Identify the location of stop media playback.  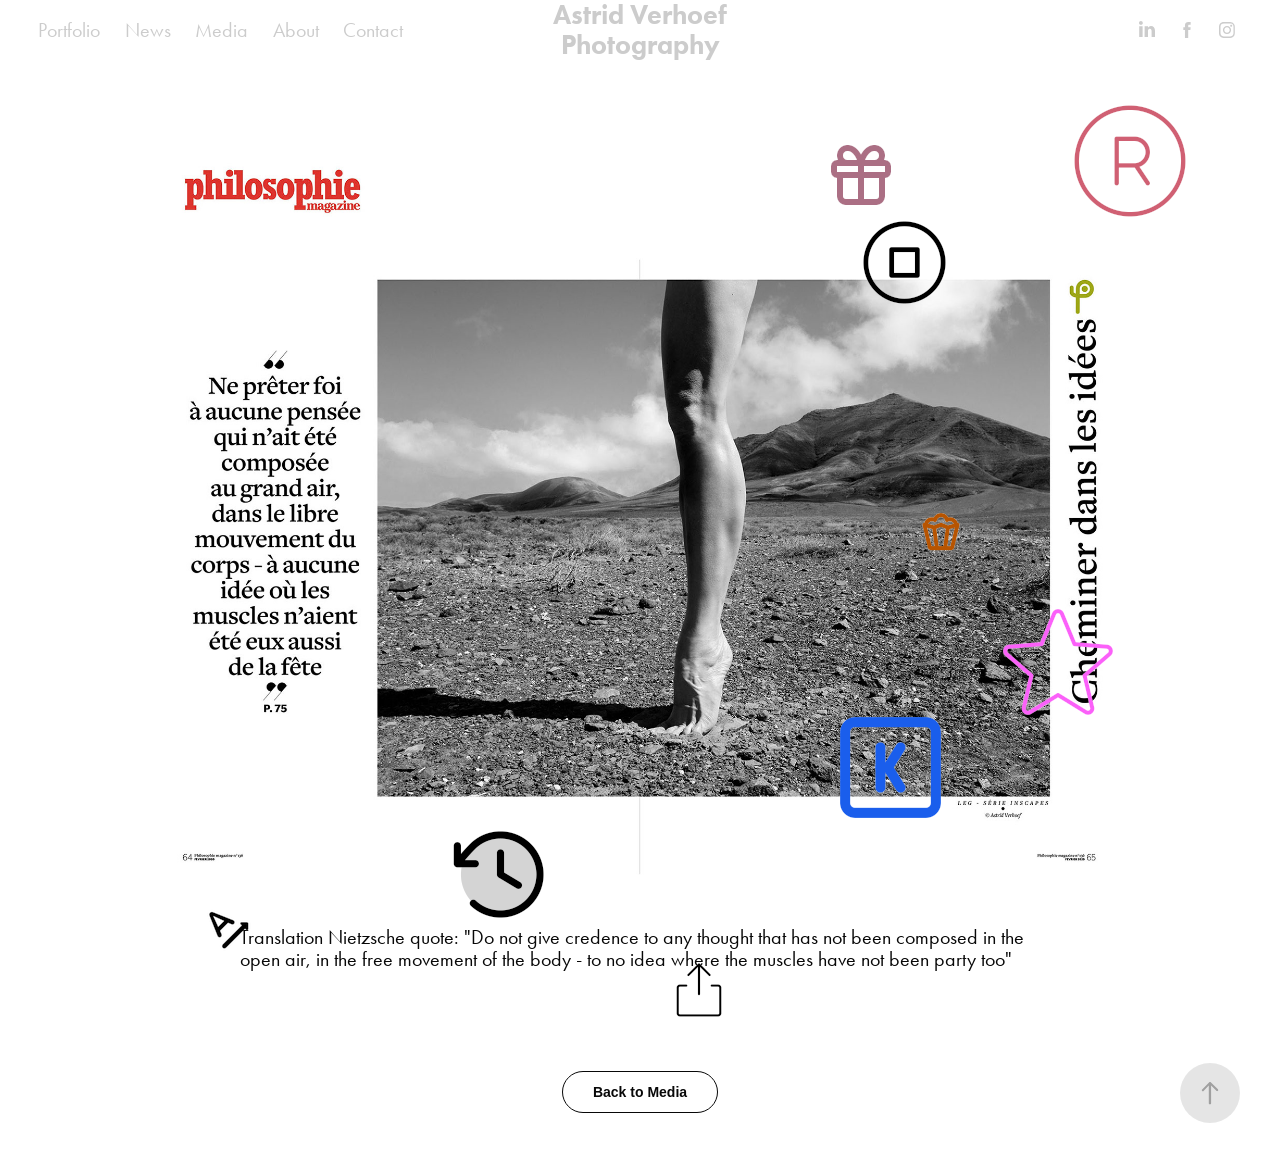
(904, 262).